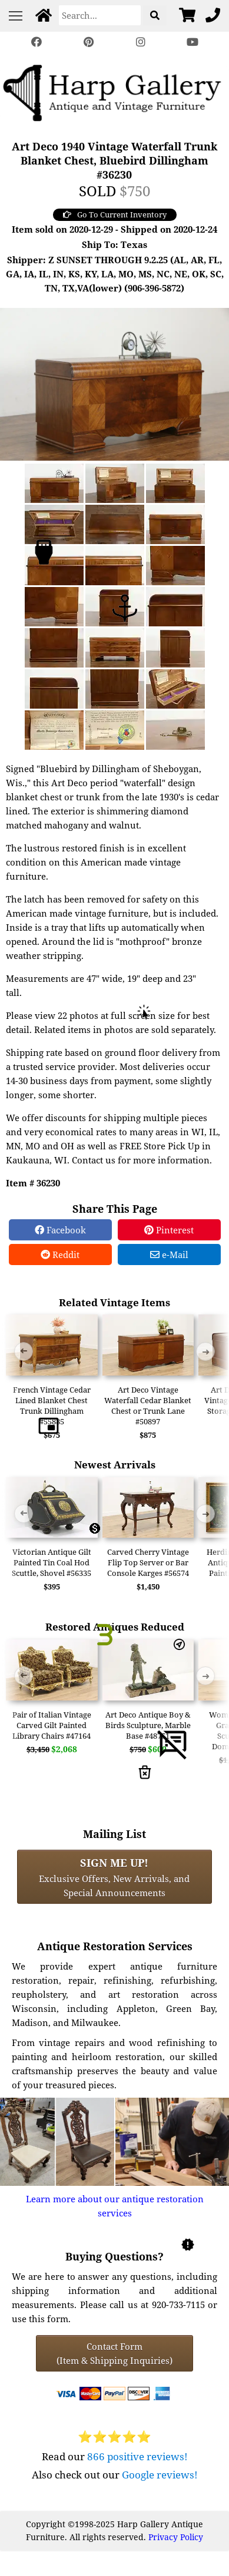 The width and height of the screenshot is (229, 2576). Describe the element at coordinates (95, 1528) in the screenshot. I see `view earnings or payment information` at that location.